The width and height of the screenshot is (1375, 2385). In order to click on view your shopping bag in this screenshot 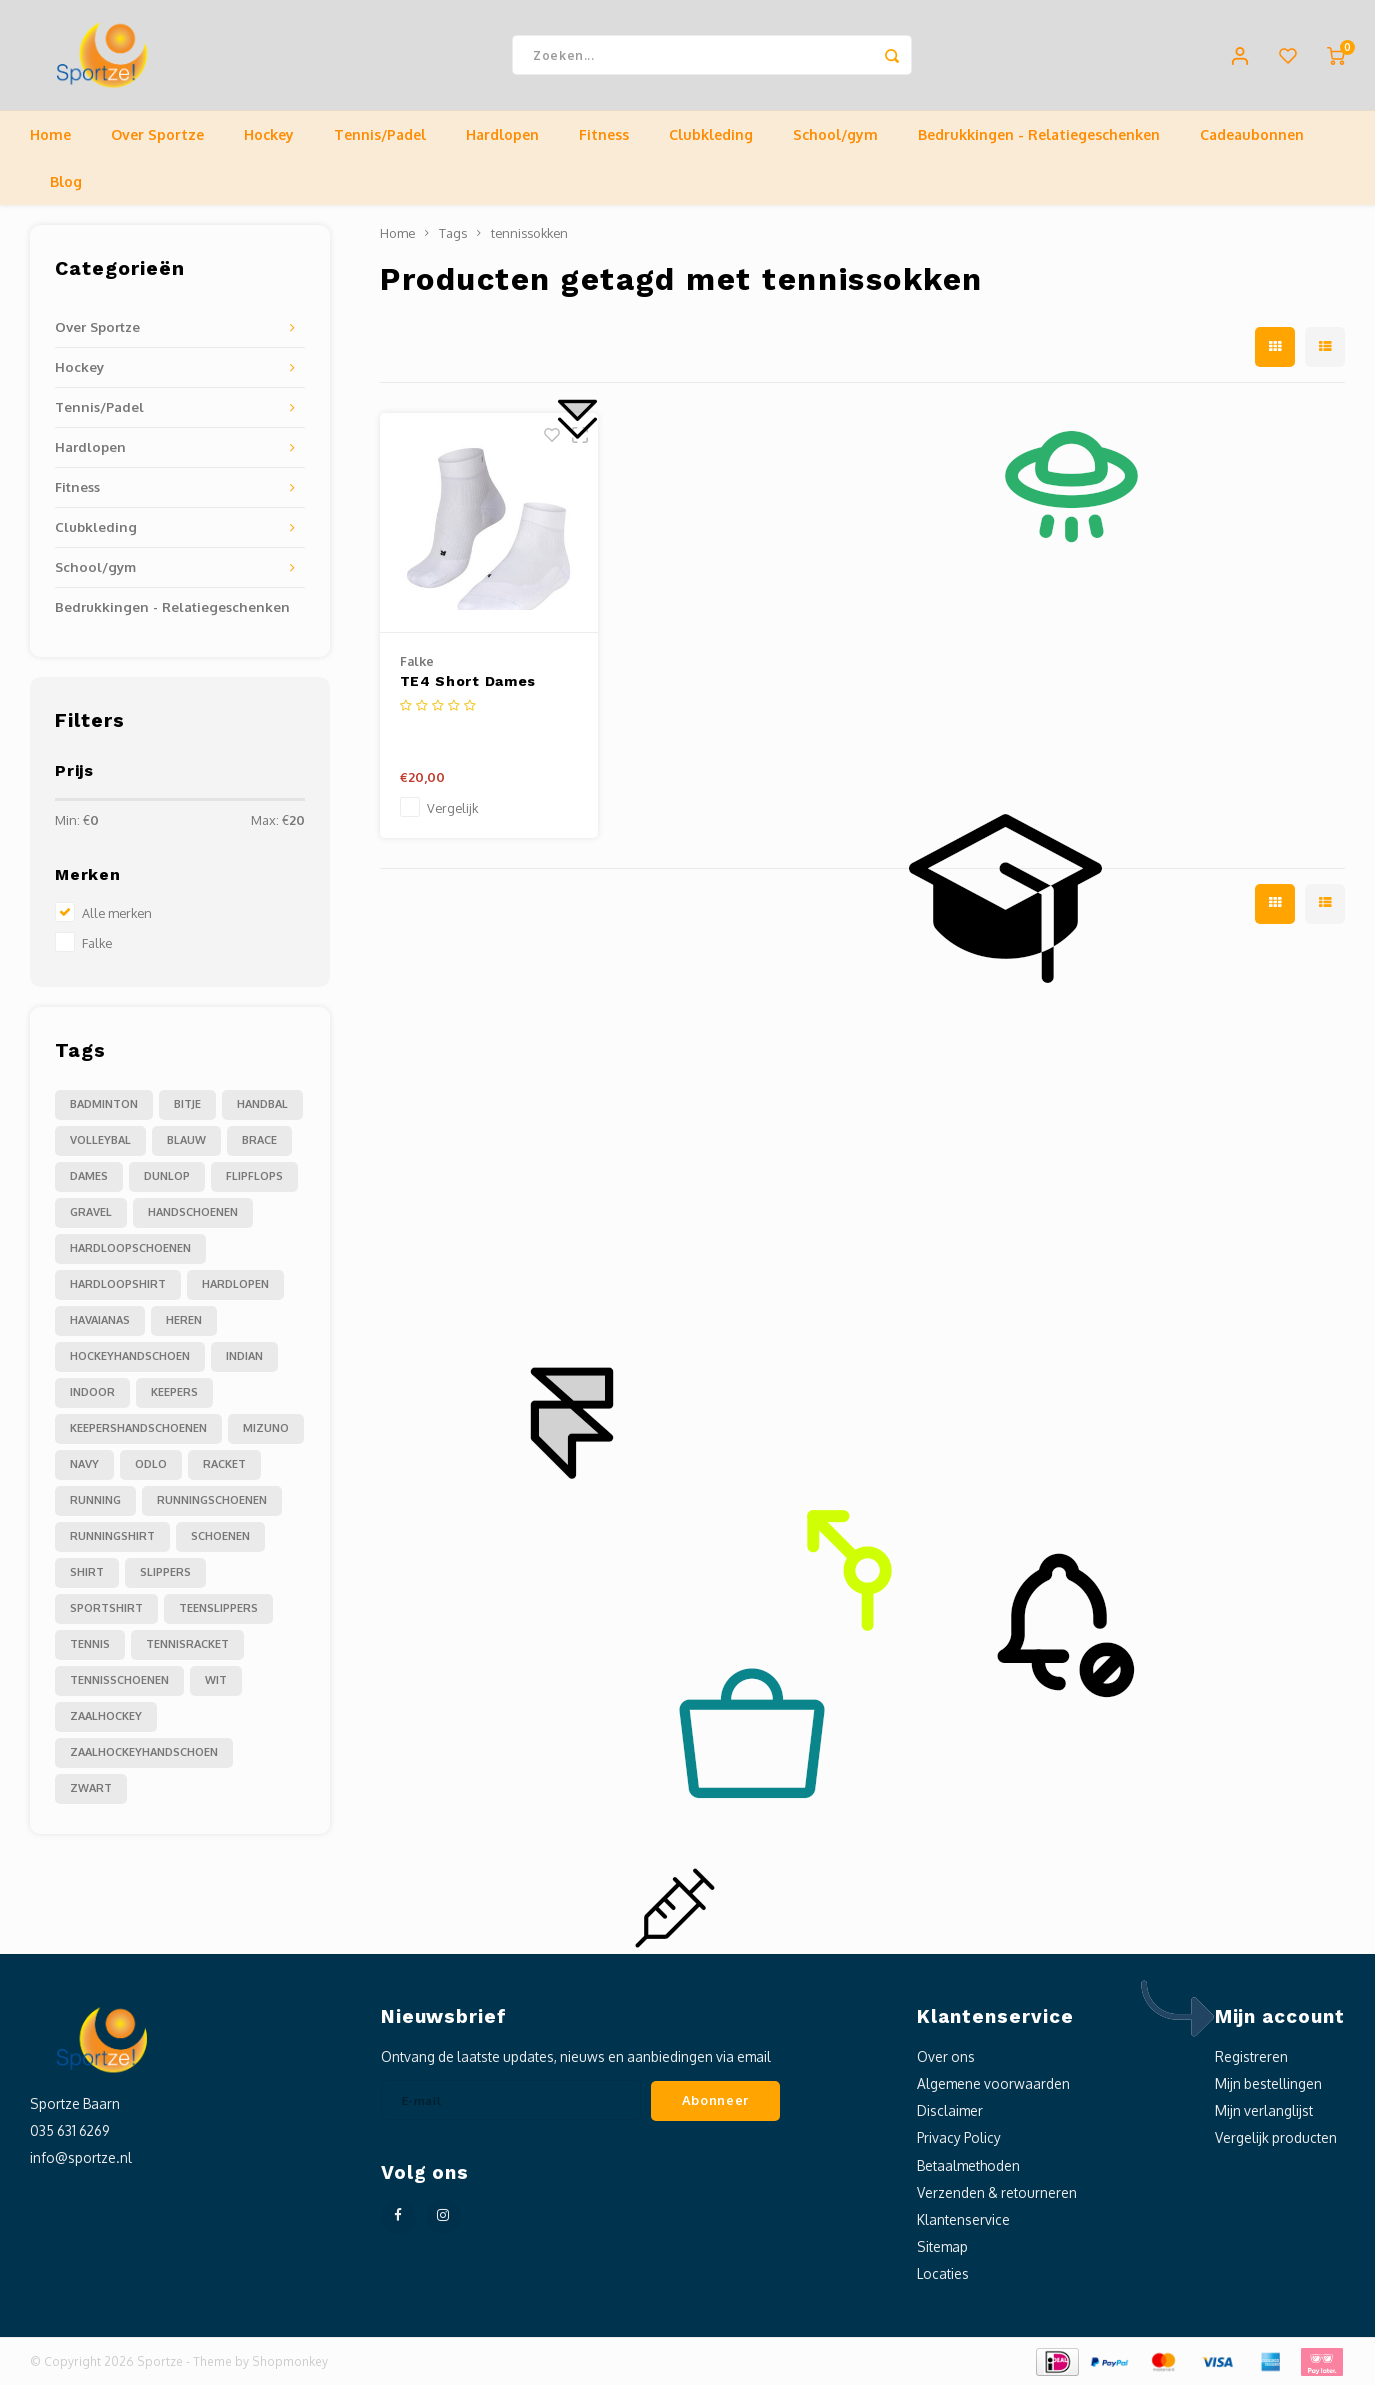, I will do `click(752, 1741)`.